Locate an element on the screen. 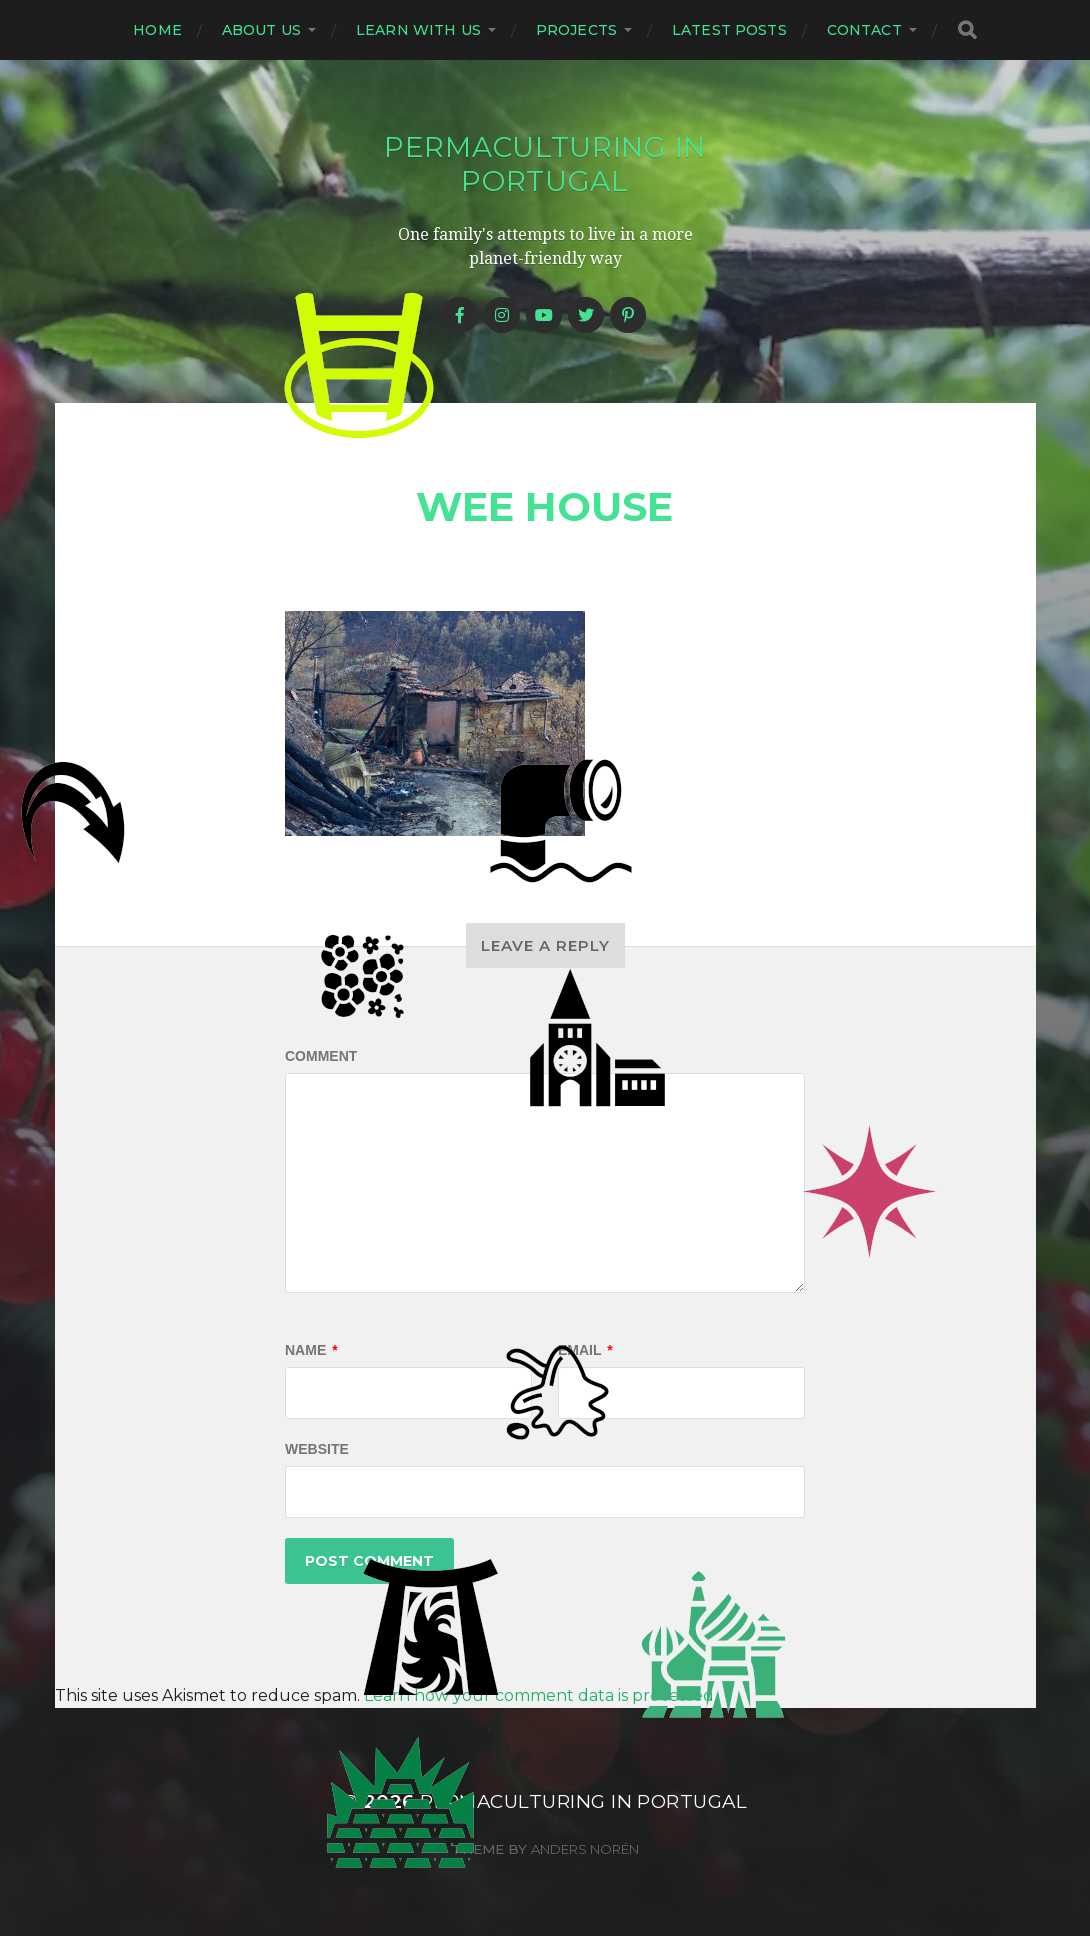  perform a slam dunk move in a basketball game is located at coordinates (72, 813).